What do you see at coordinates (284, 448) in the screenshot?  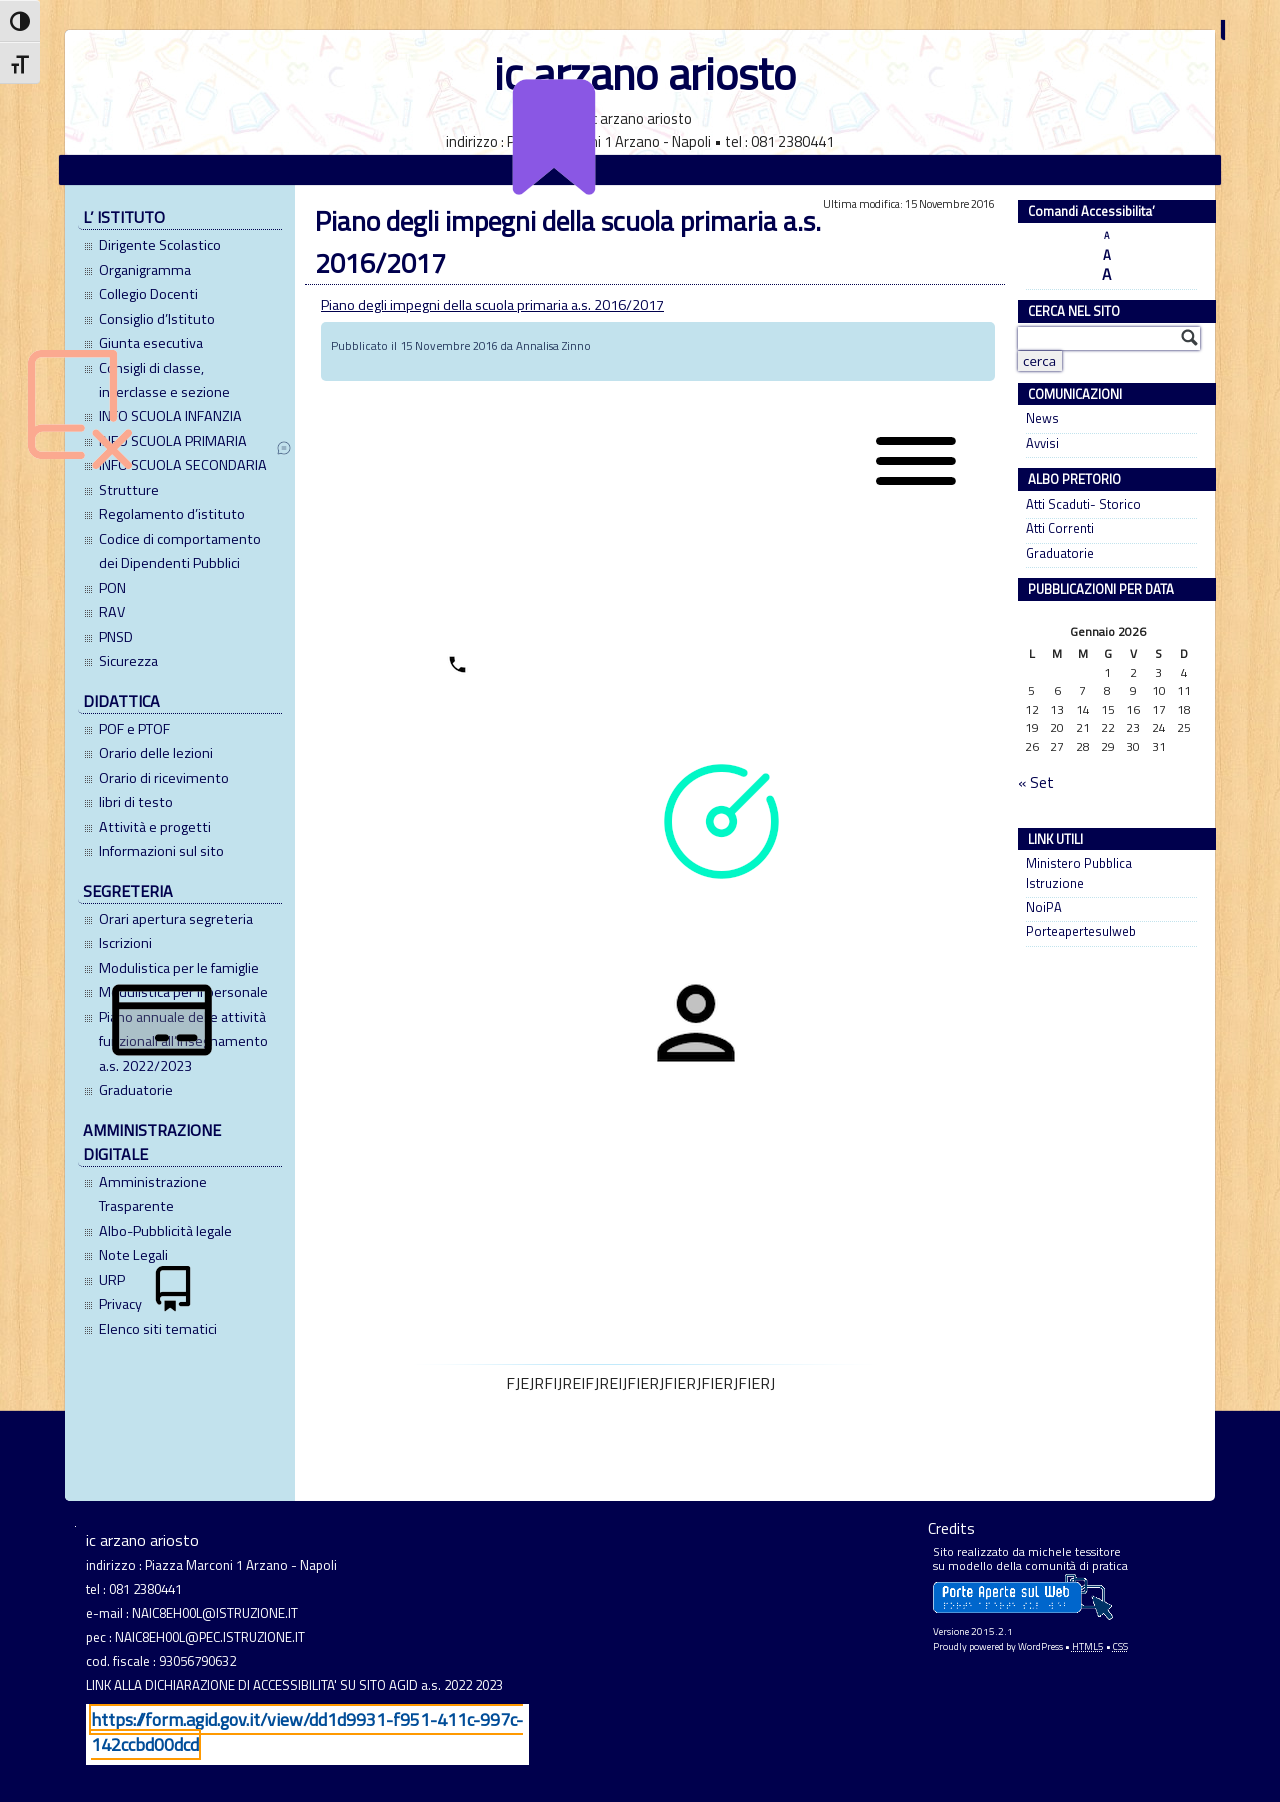 I see `open chat or messaging` at bounding box center [284, 448].